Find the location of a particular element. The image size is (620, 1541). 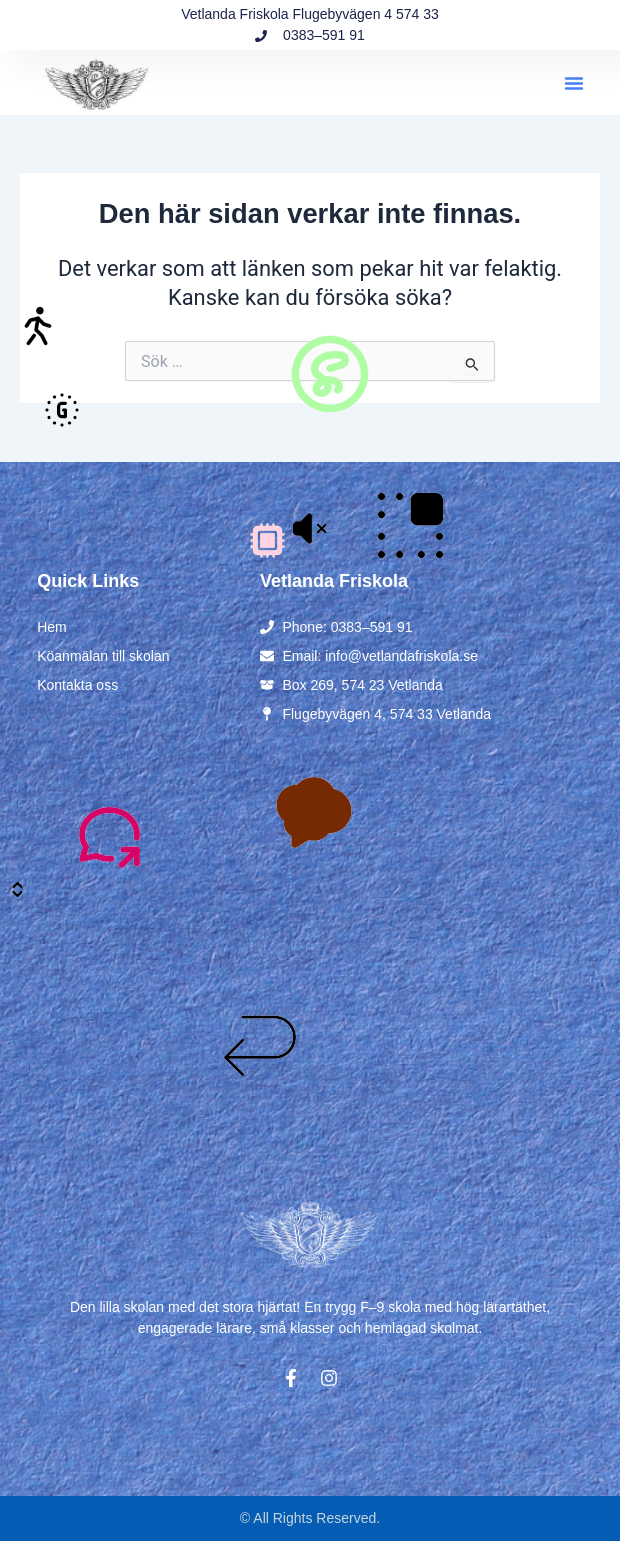

mute audio or sound is located at coordinates (309, 528).